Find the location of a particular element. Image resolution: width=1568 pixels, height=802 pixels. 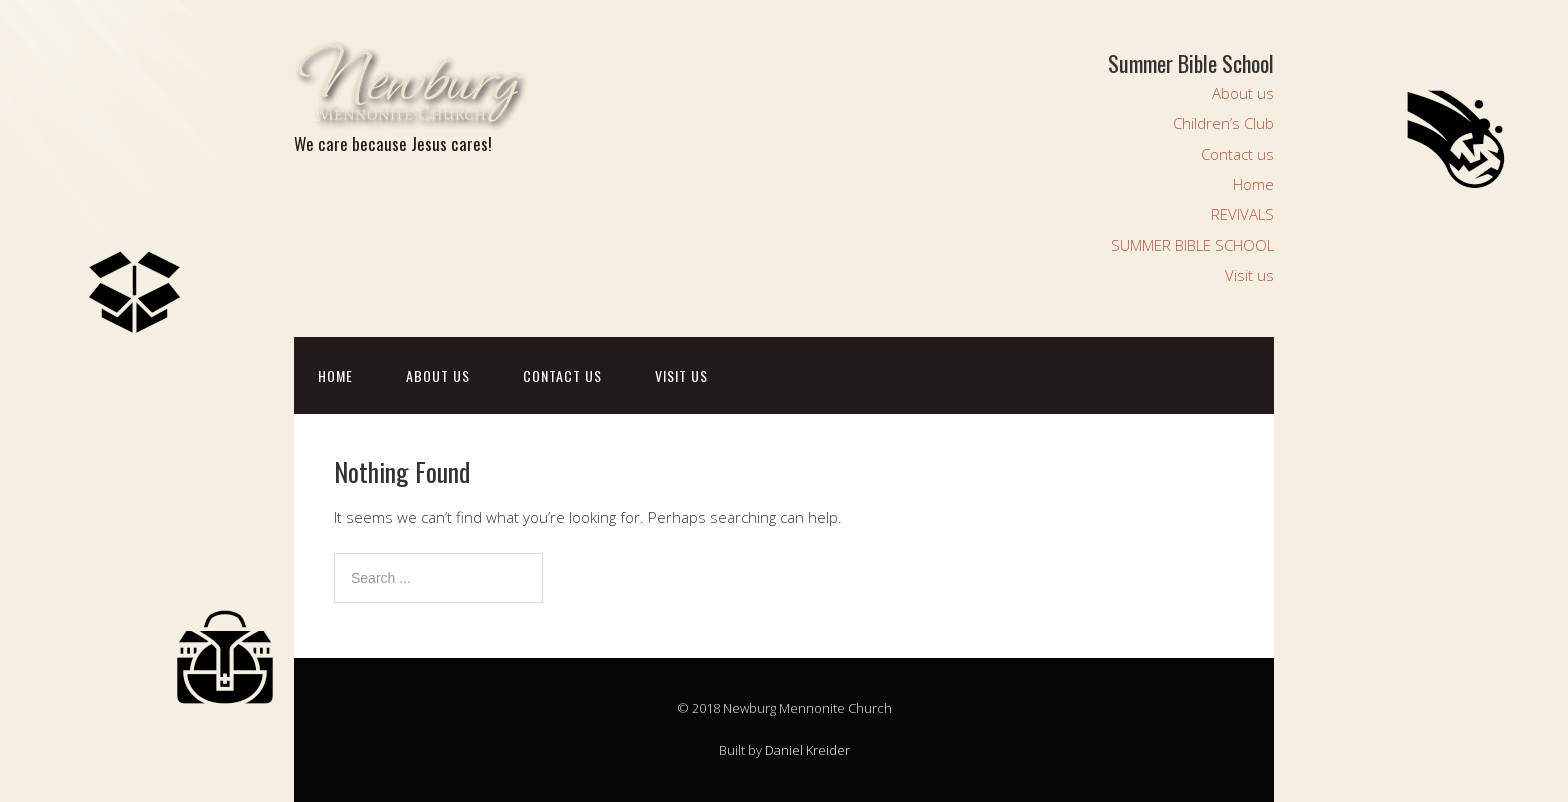

indicates an unstable or volatile attack in-game is located at coordinates (1455, 138).